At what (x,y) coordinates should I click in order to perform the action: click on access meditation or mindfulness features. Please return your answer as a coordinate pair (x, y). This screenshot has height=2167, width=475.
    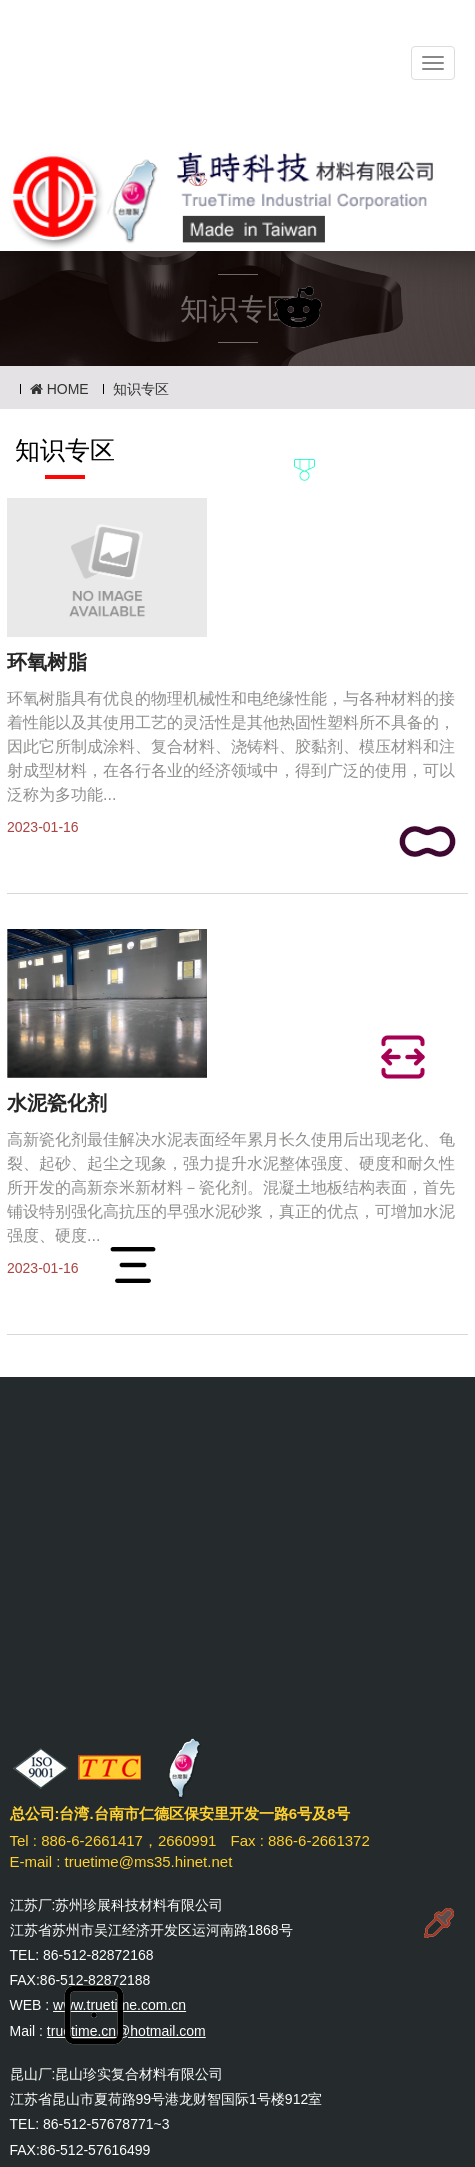
    Looking at the image, I should click on (198, 180).